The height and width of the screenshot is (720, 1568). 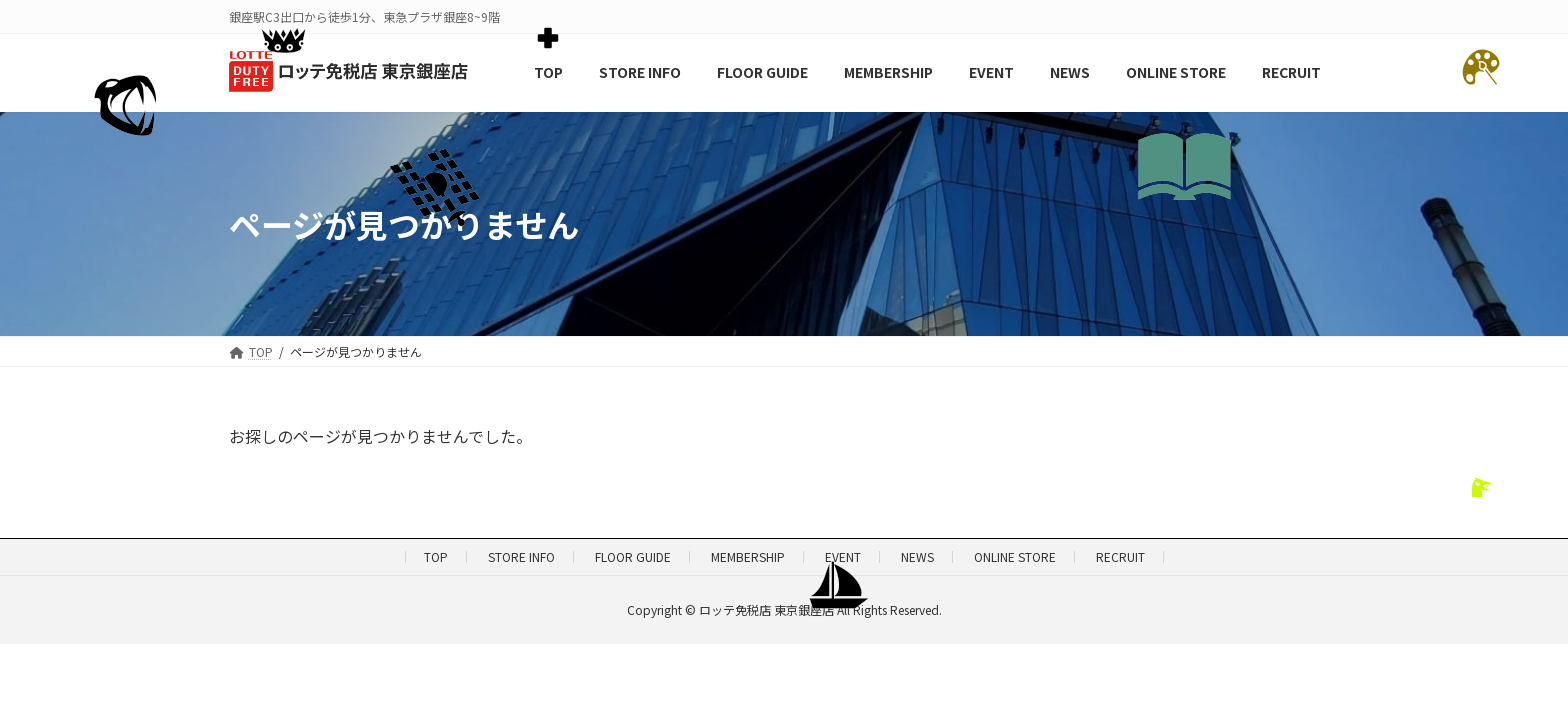 I want to click on access color or theme customization options, so click(x=1481, y=67).